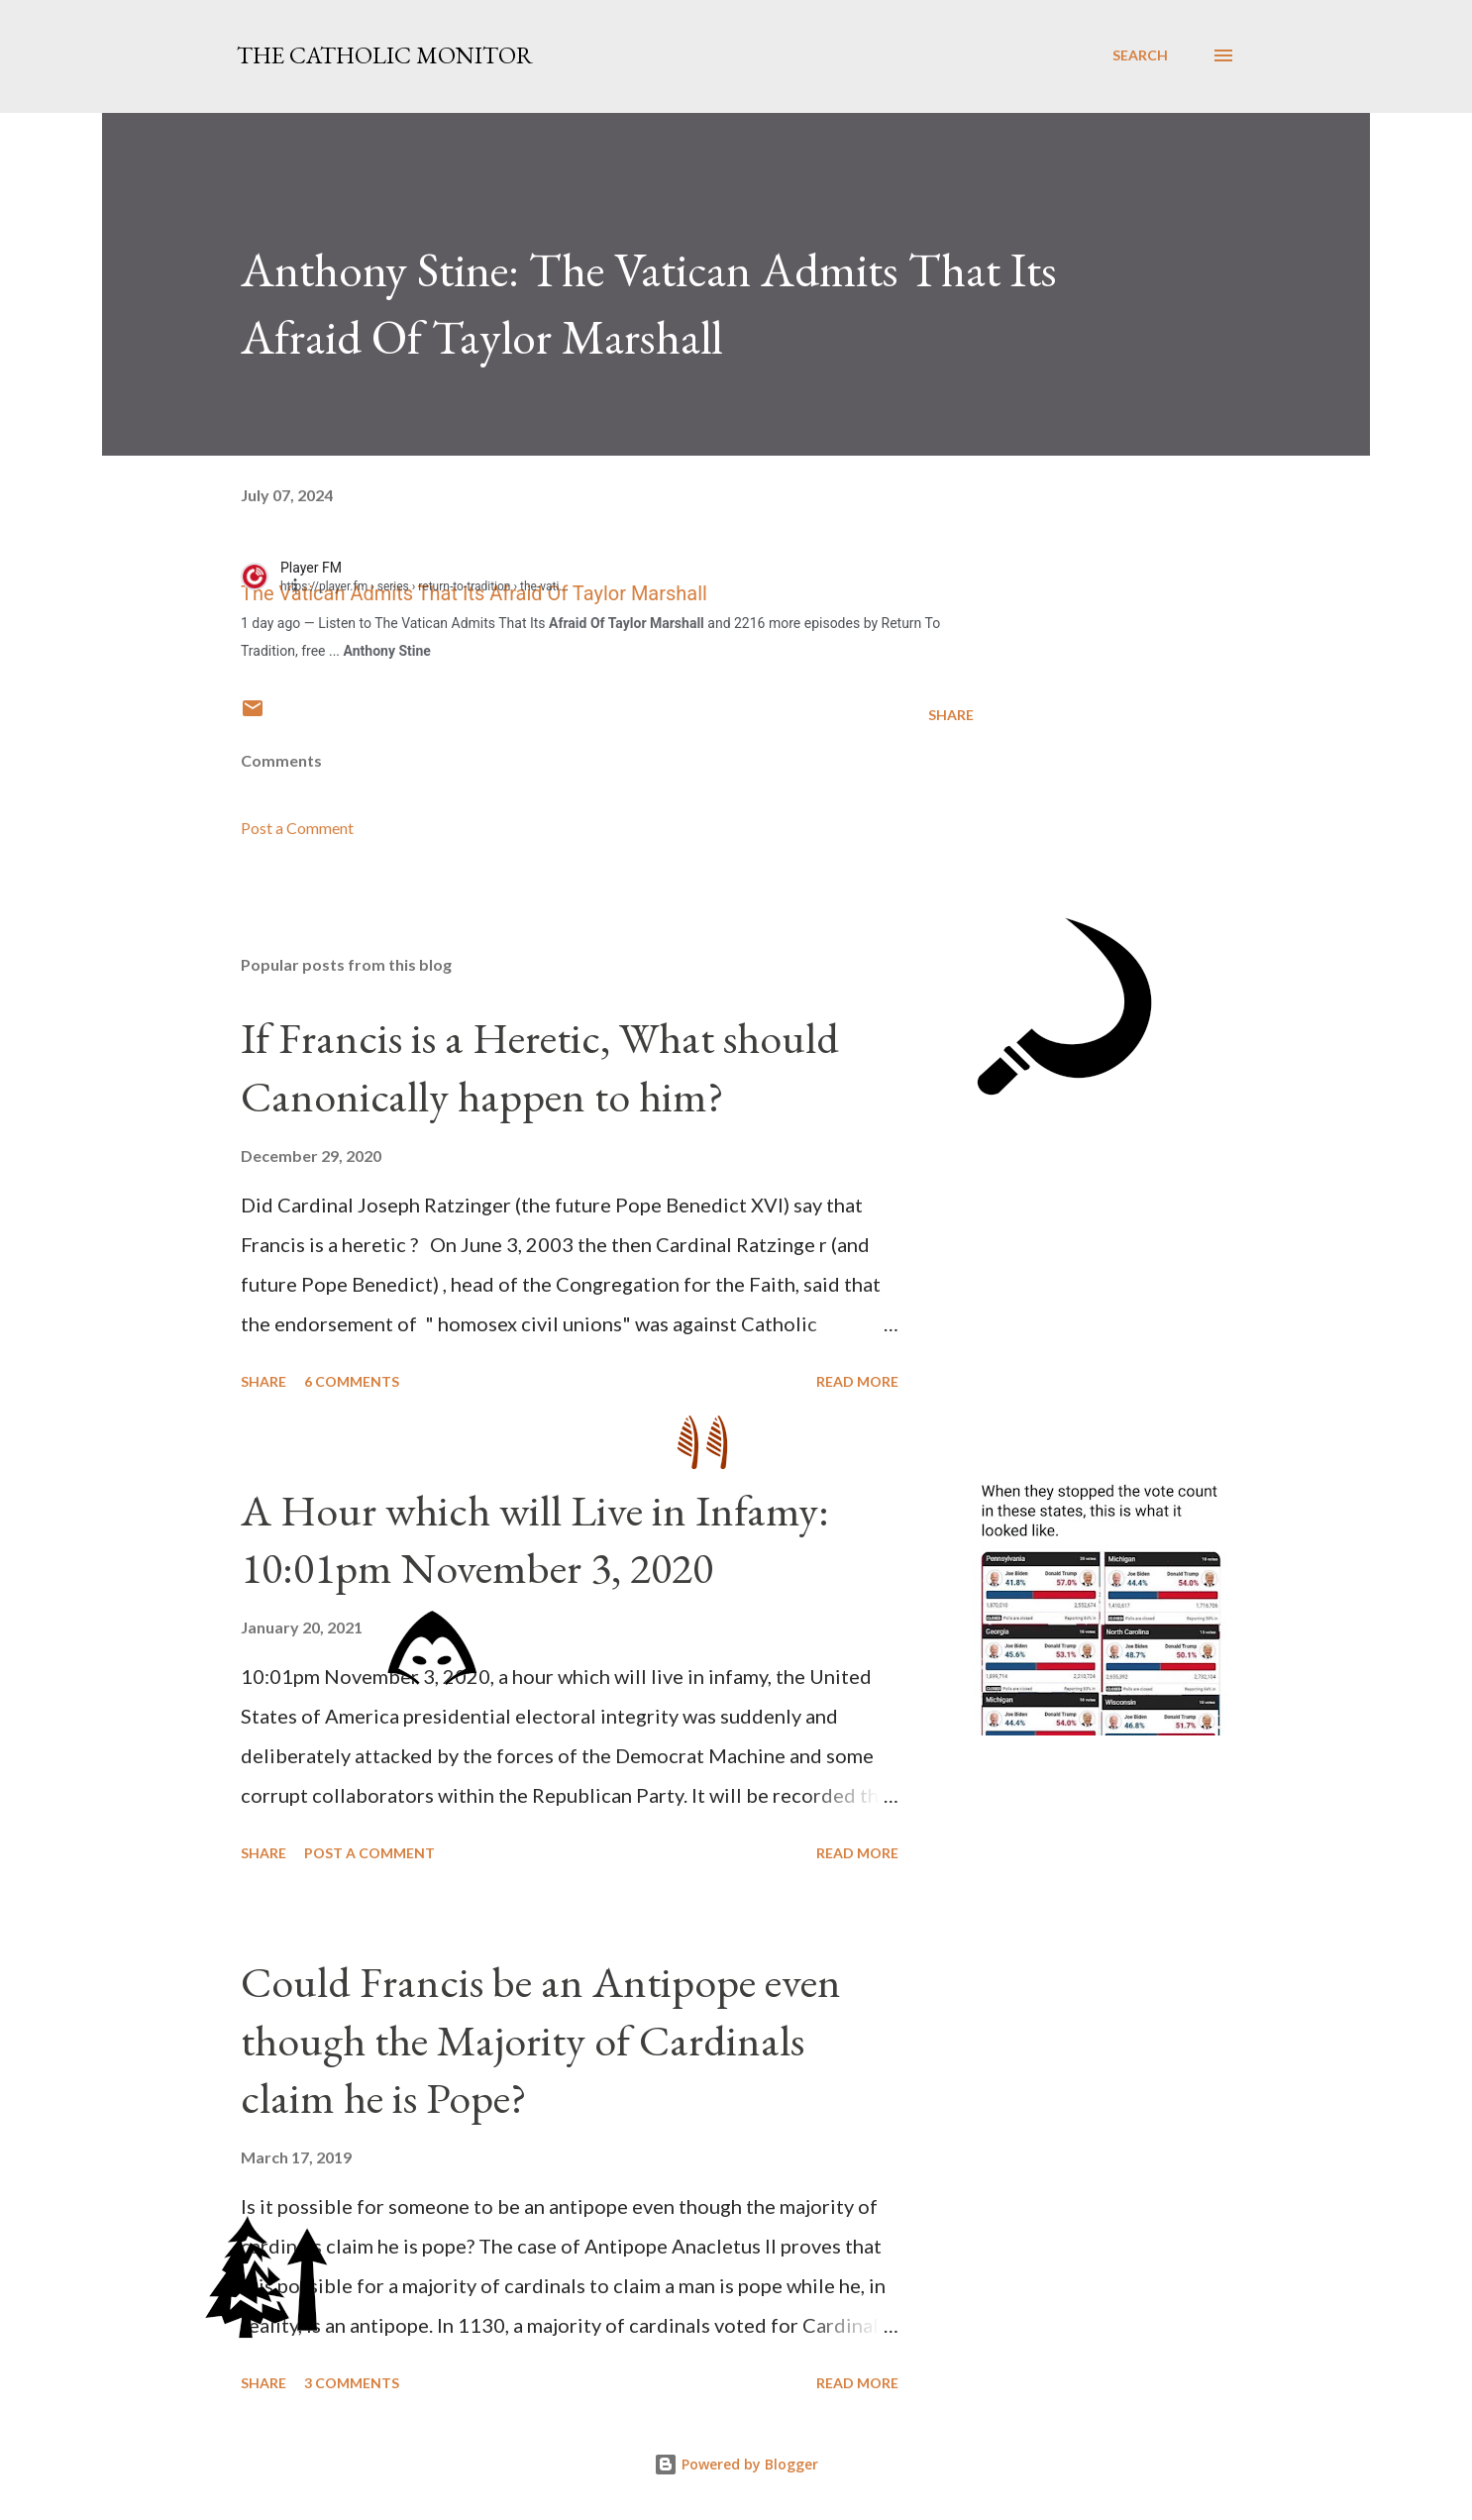 The width and height of the screenshot is (1472, 2520). Describe the element at coordinates (432, 1652) in the screenshot. I see `select hooded character or rogue class` at that location.